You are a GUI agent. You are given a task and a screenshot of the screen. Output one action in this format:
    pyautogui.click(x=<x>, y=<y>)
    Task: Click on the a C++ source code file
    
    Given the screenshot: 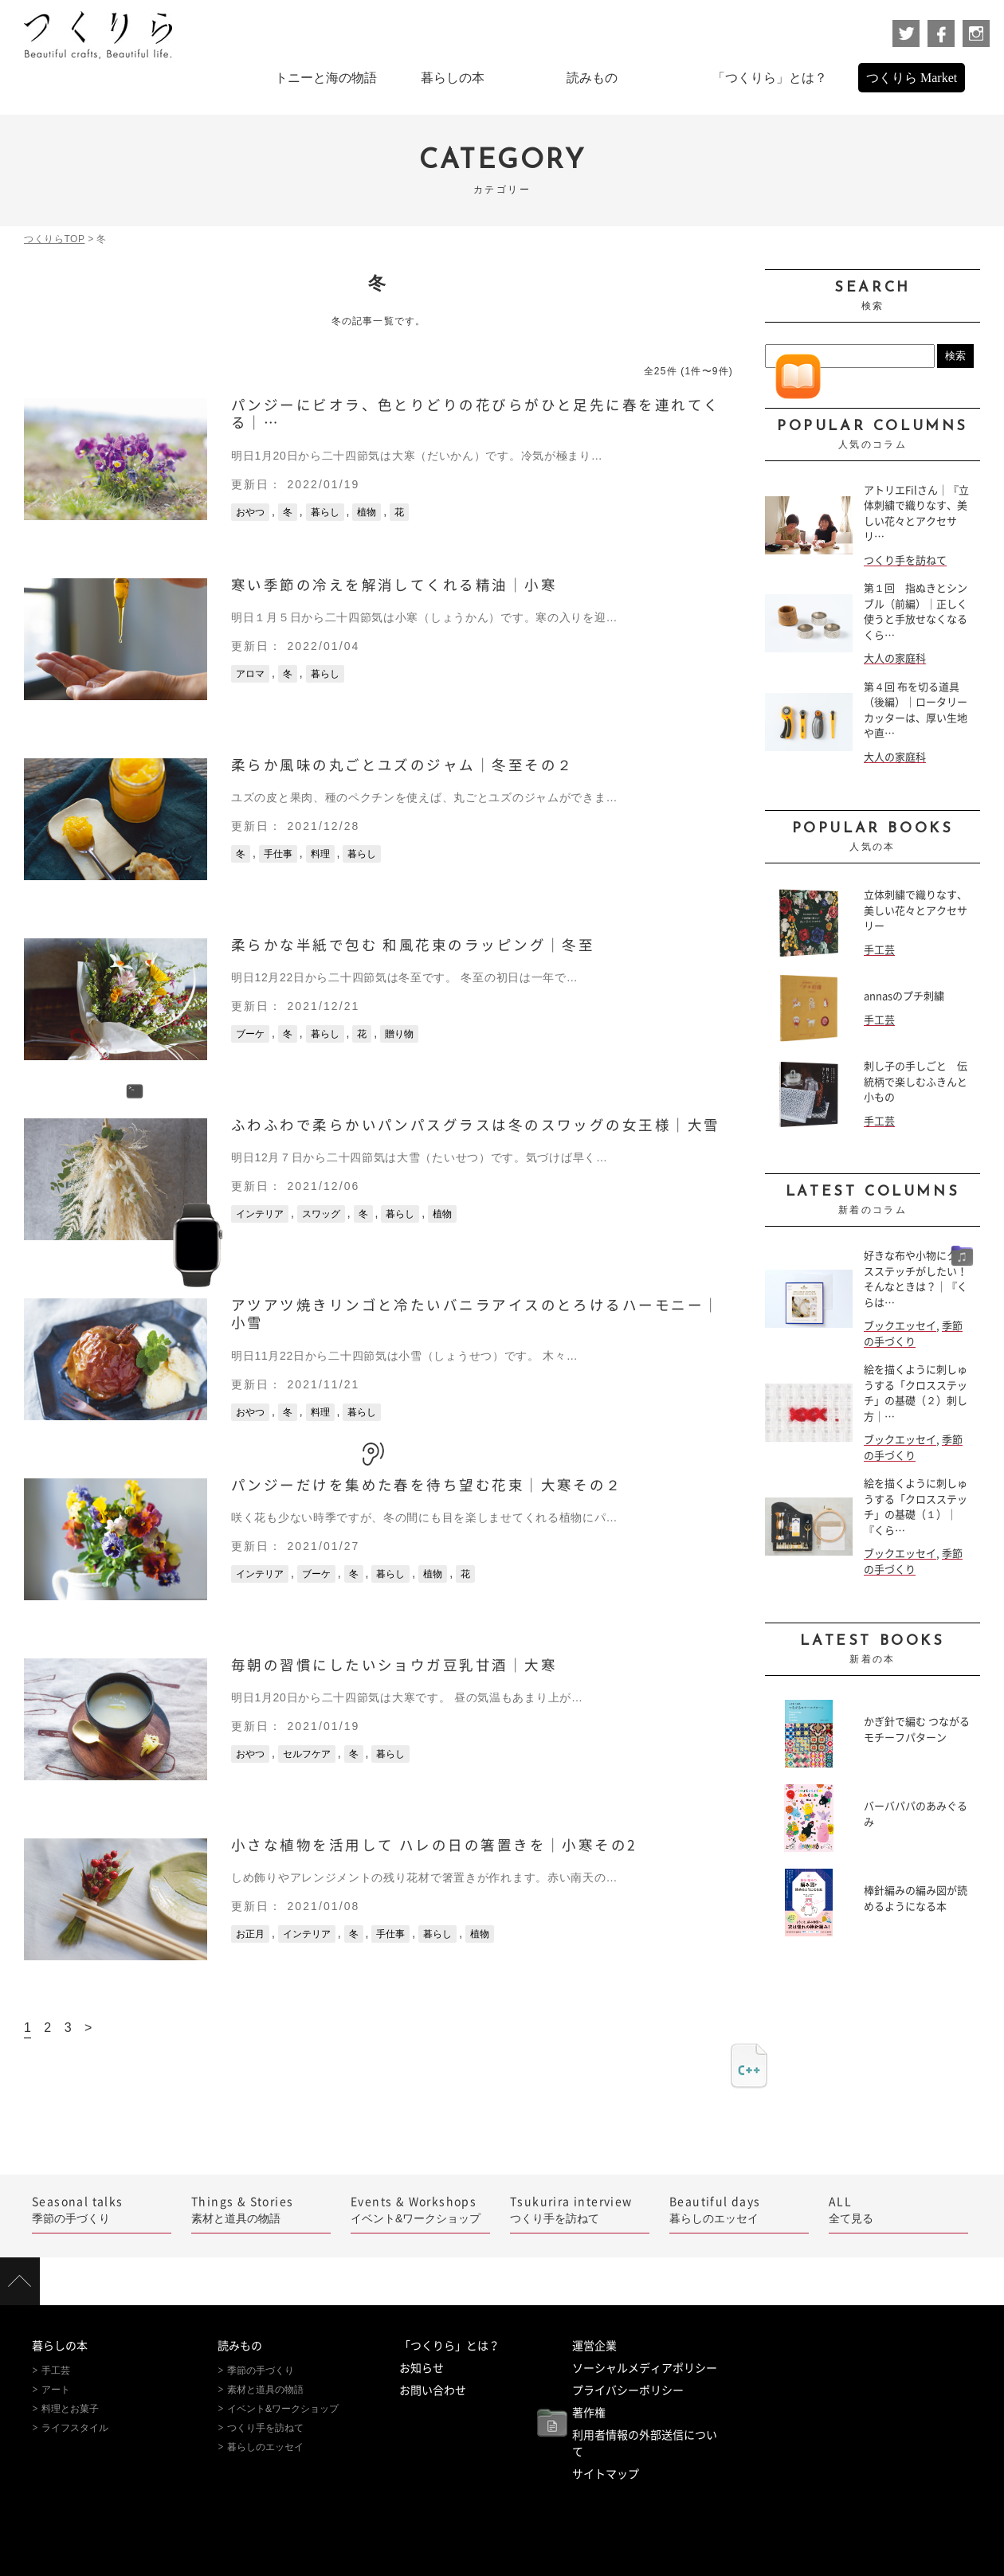 What is the action you would take?
    pyautogui.click(x=749, y=2065)
    